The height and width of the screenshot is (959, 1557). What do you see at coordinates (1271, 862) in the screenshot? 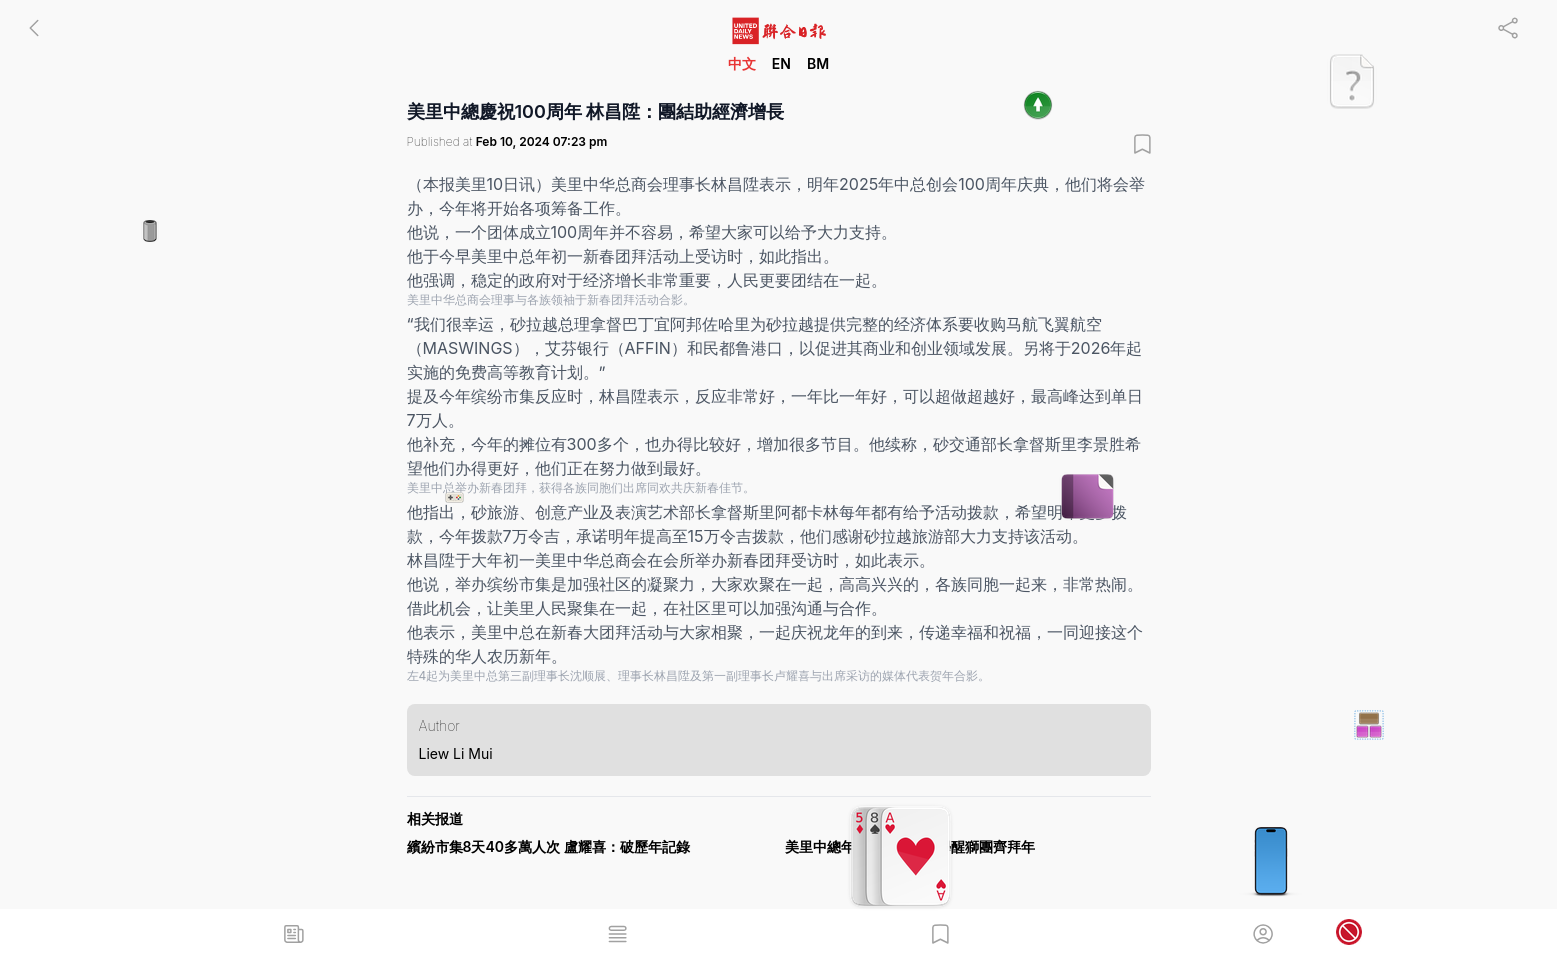
I see `iPhone 14 Pro device icon` at bounding box center [1271, 862].